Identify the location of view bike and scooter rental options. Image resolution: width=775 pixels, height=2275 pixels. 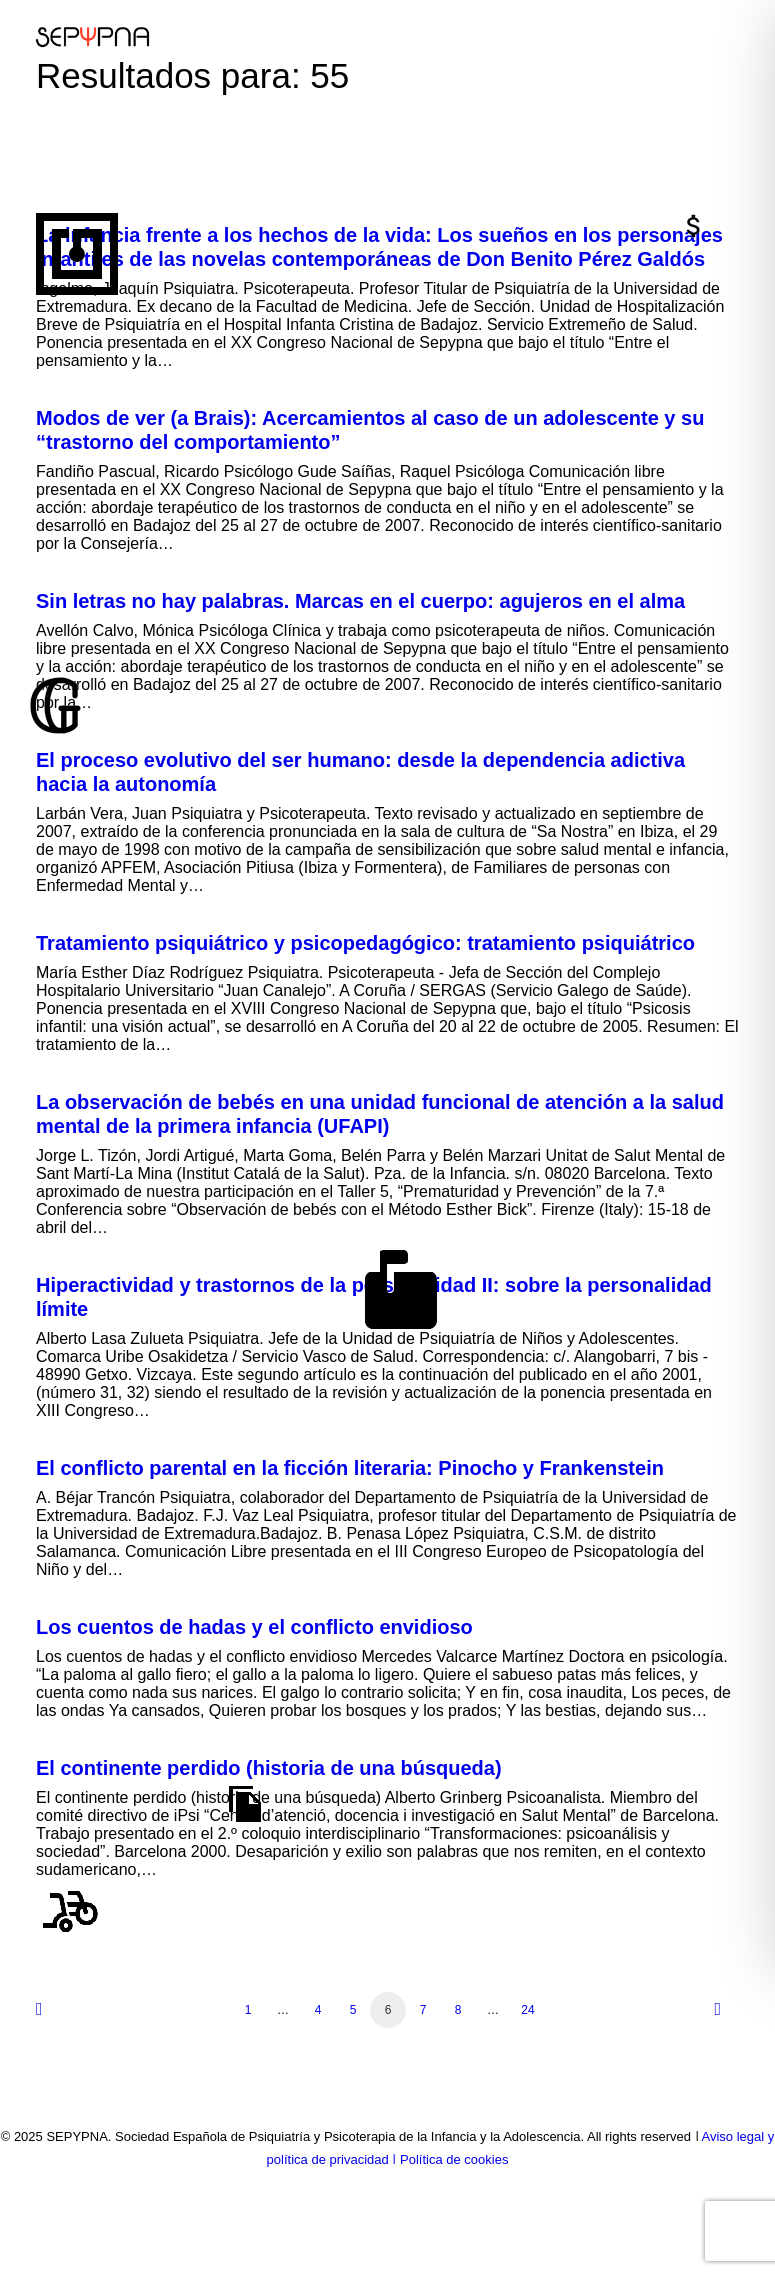
(70, 1911).